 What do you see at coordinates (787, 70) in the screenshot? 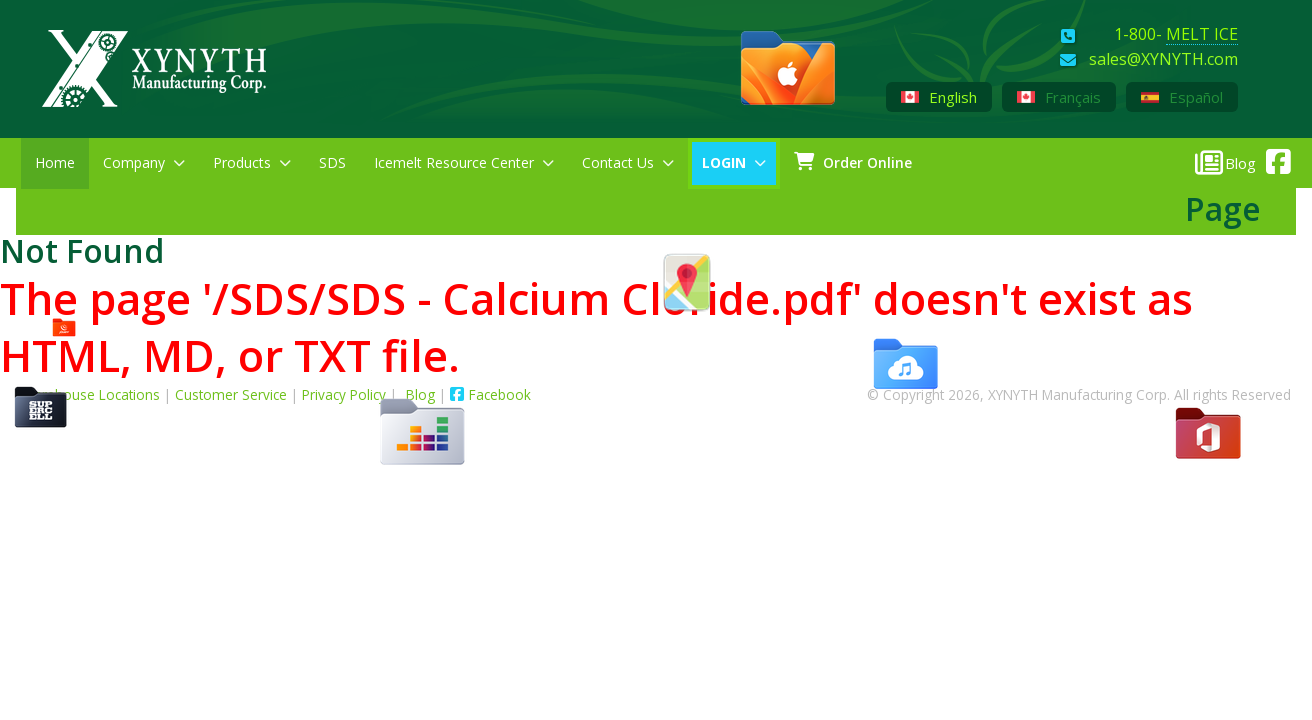
I see `open mac os ventura system folder` at bounding box center [787, 70].